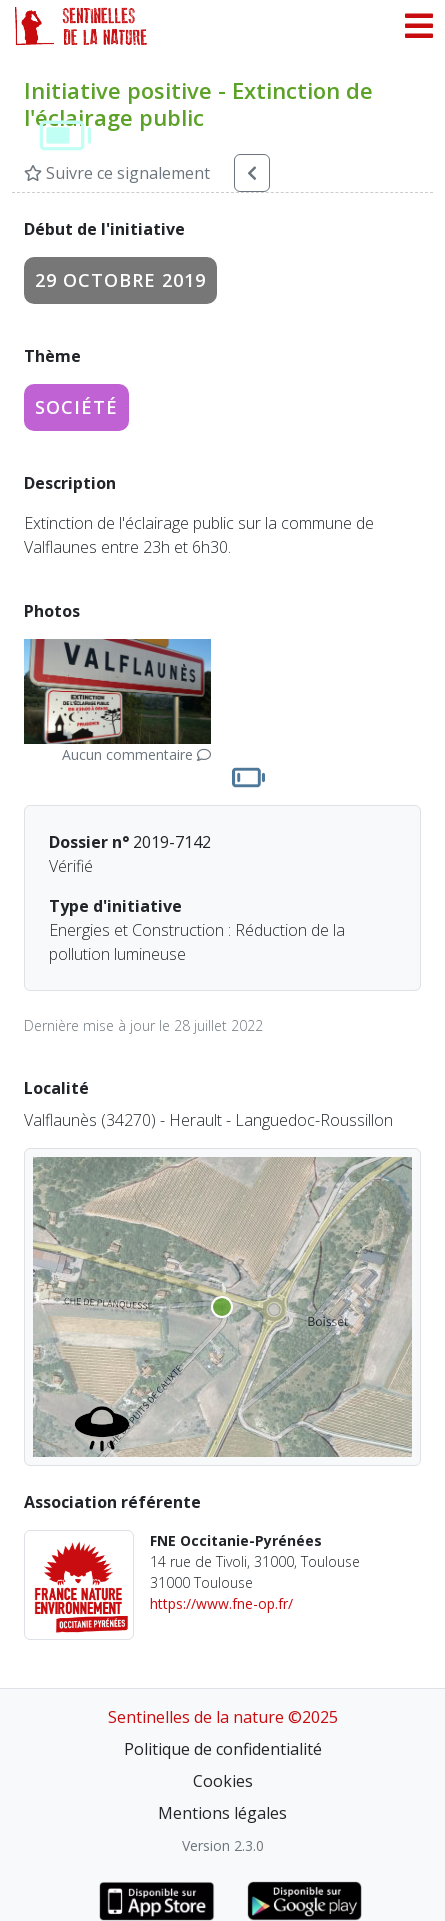 The width and height of the screenshot is (445, 1921). Describe the element at coordinates (248, 777) in the screenshot. I see `indicates low battery level` at that location.